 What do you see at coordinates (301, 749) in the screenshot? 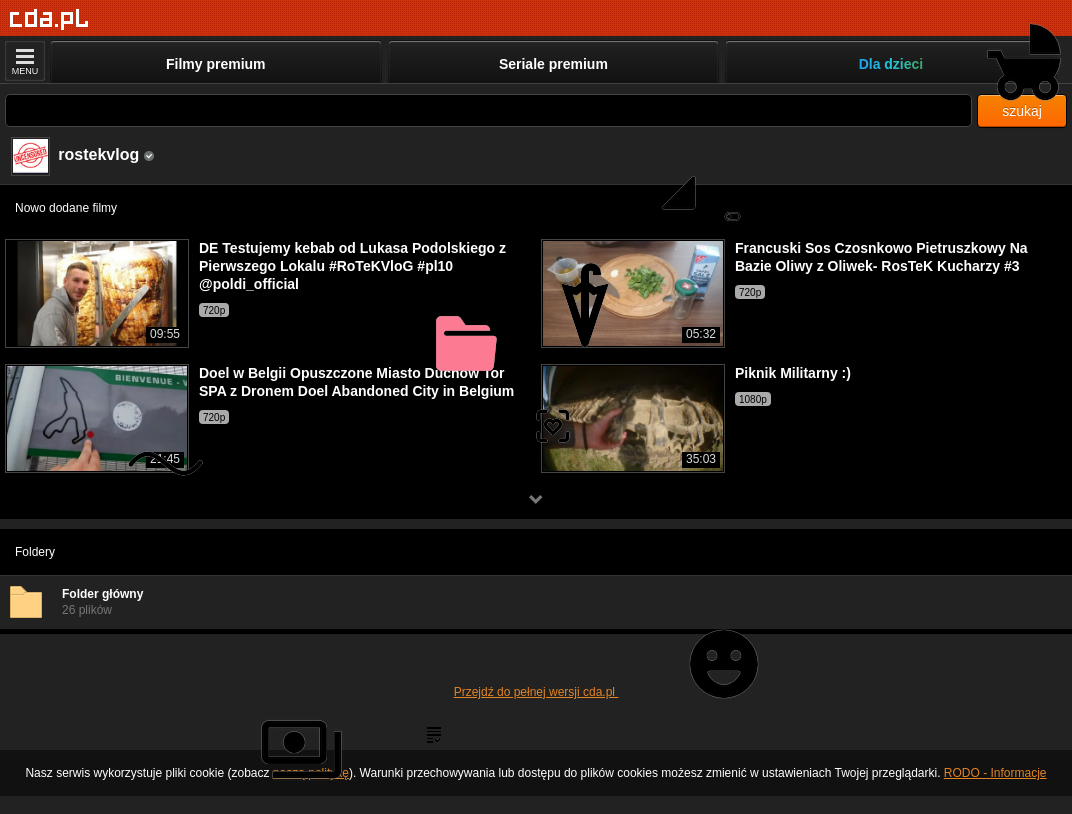
I see `access payment methods` at bounding box center [301, 749].